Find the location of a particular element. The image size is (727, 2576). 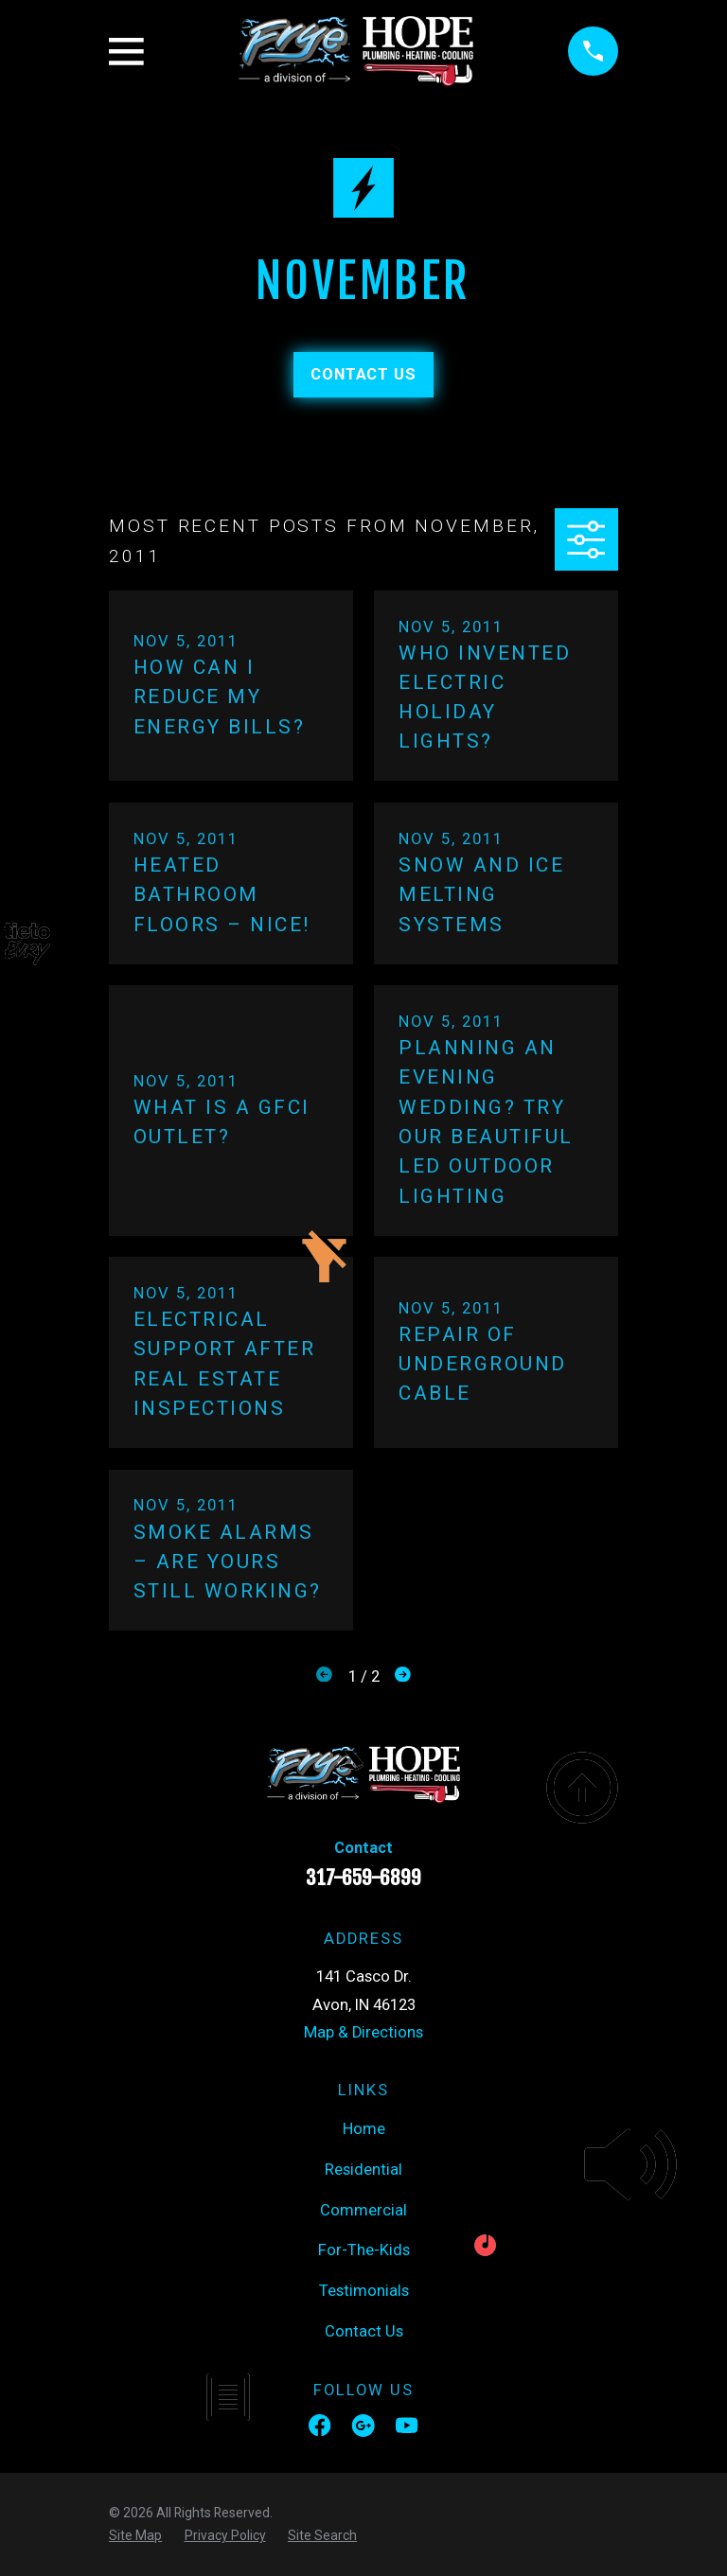

visit Tietoevry website or services is located at coordinates (27, 944).